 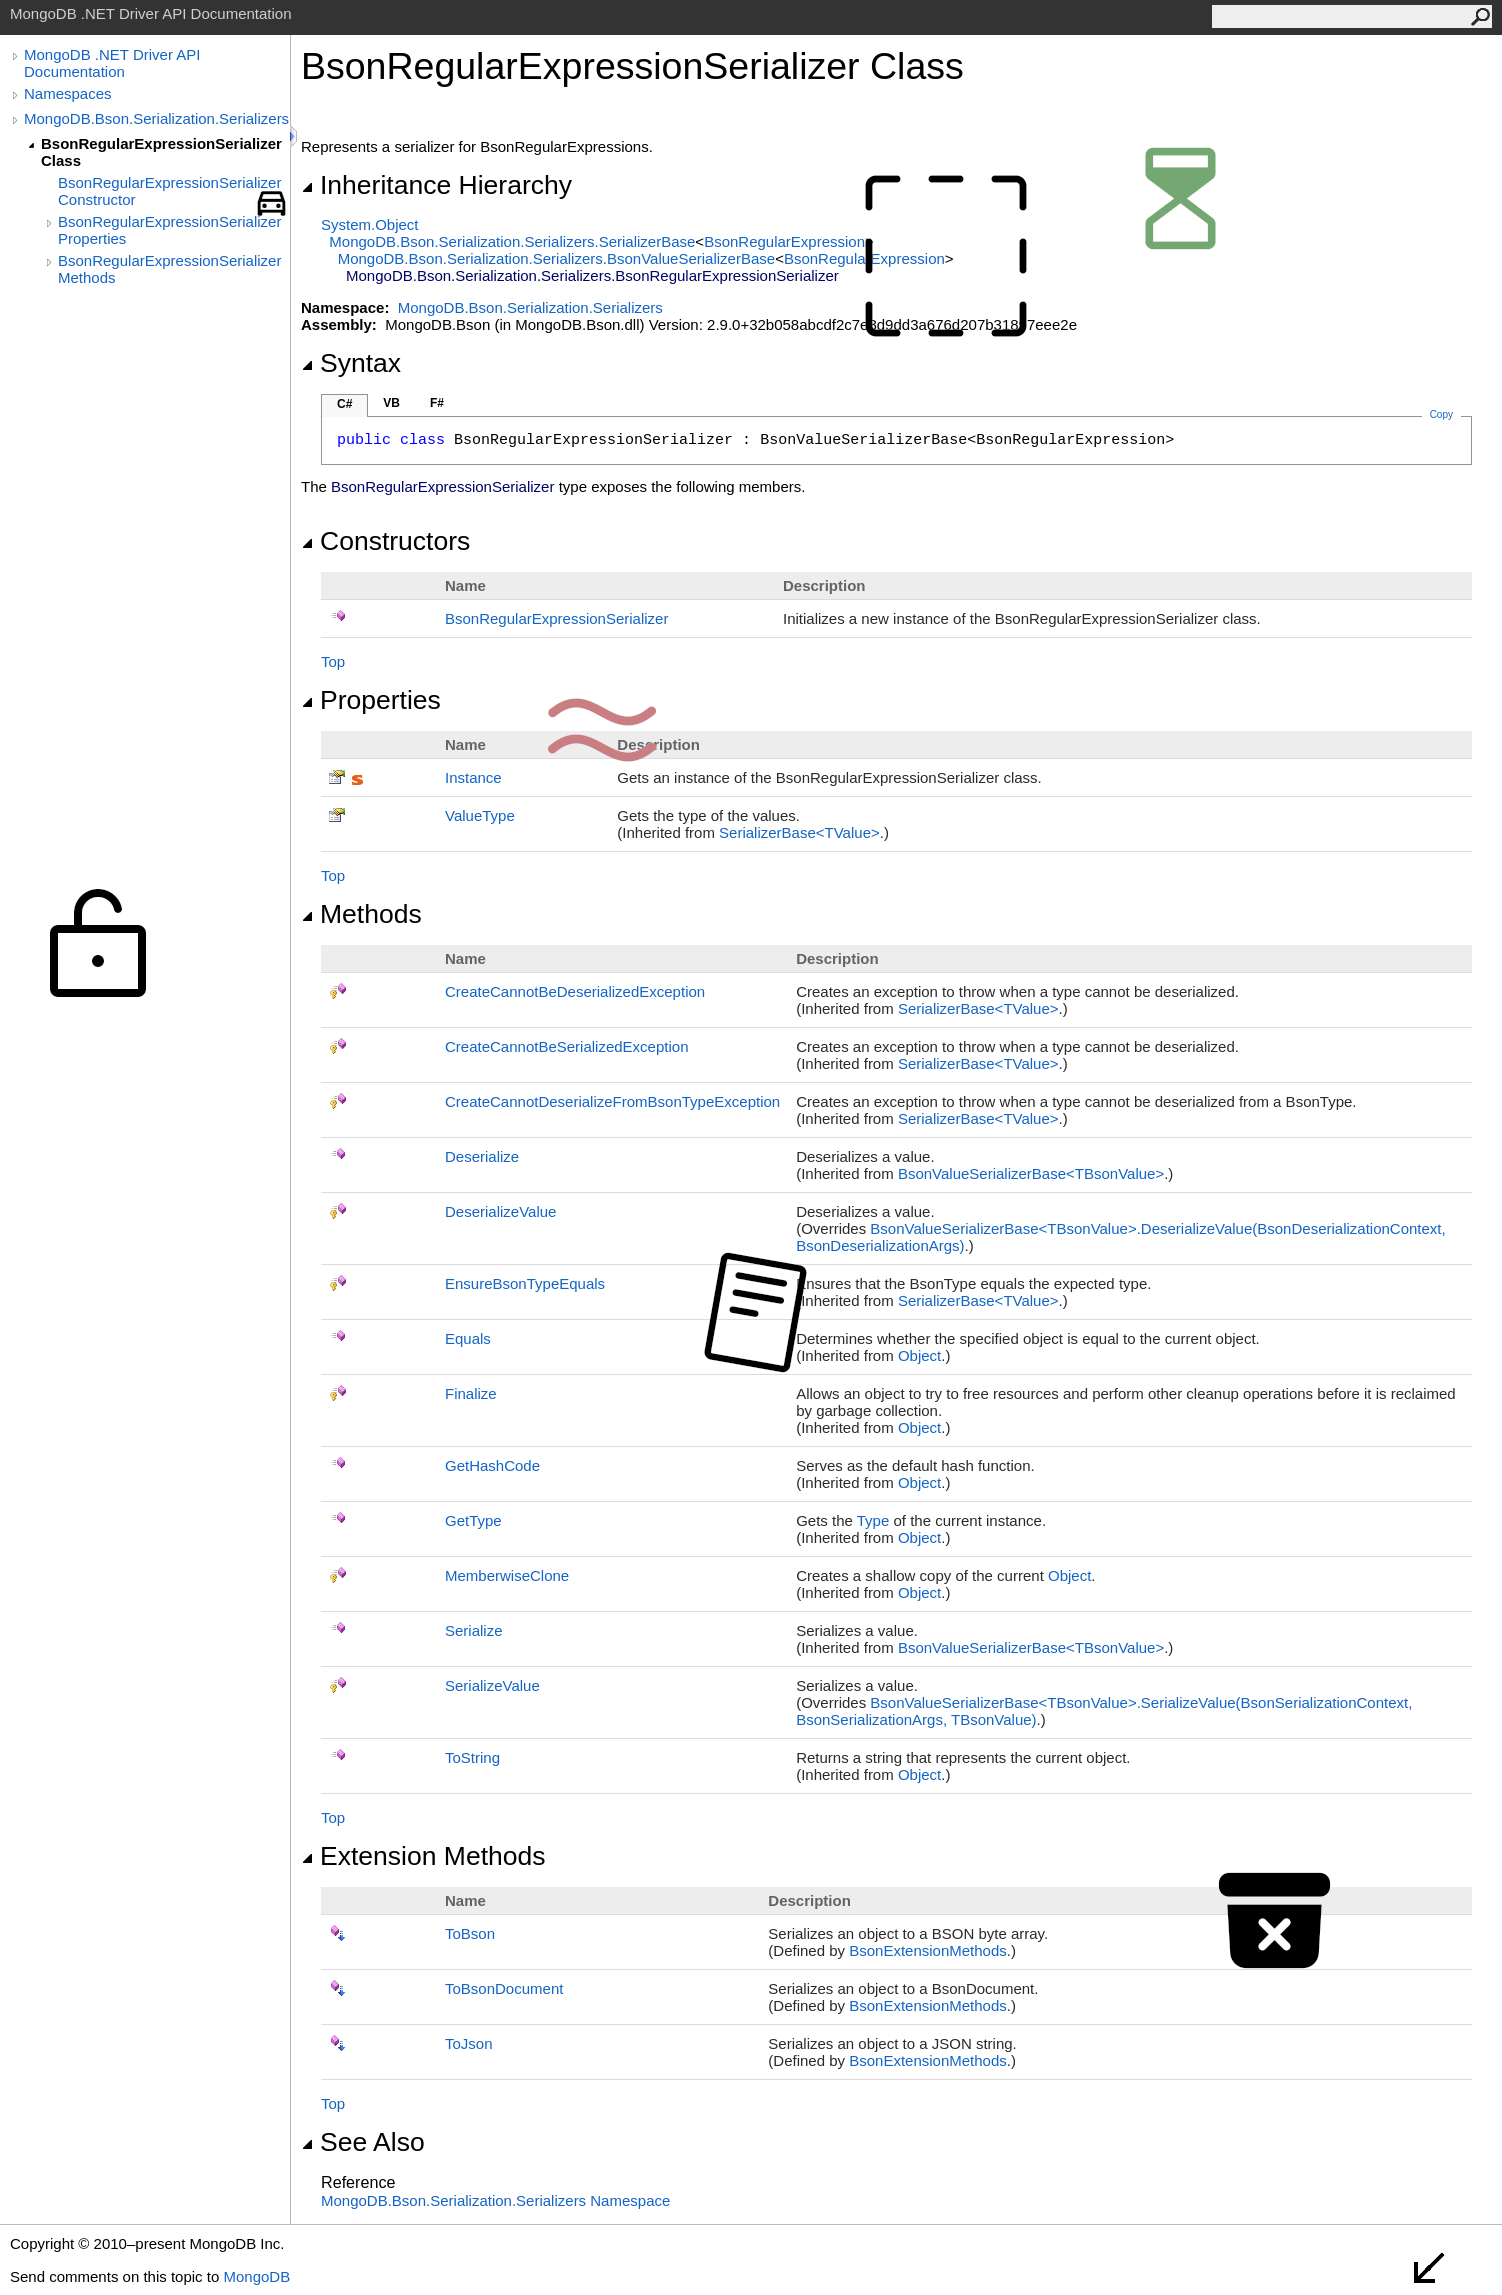 What do you see at coordinates (602, 730) in the screenshot?
I see `indicates approximate or estimated value` at bounding box center [602, 730].